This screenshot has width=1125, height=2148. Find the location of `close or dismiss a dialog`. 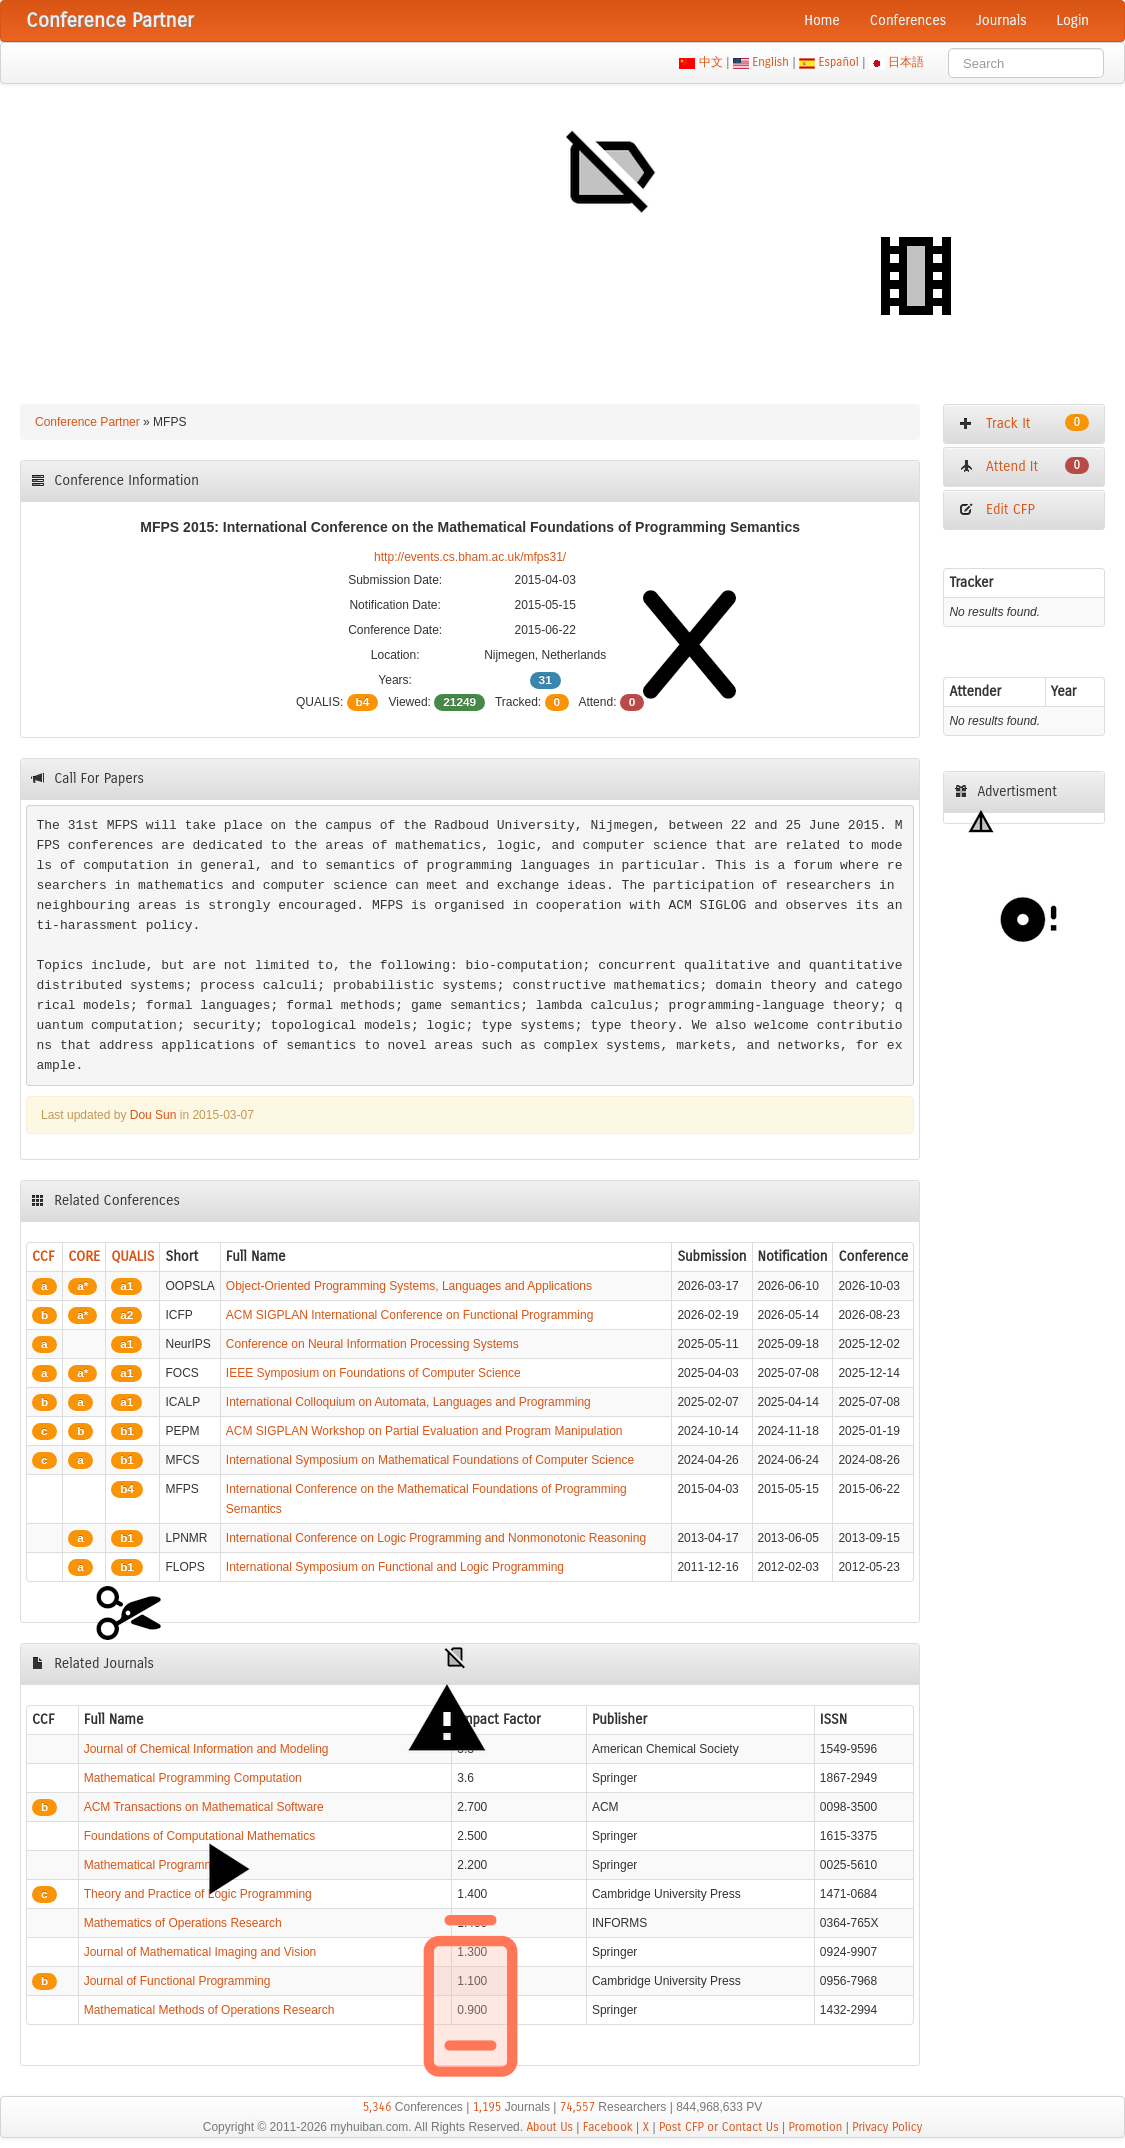

close or dismiss a dialog is located at coordinates (689, 644).